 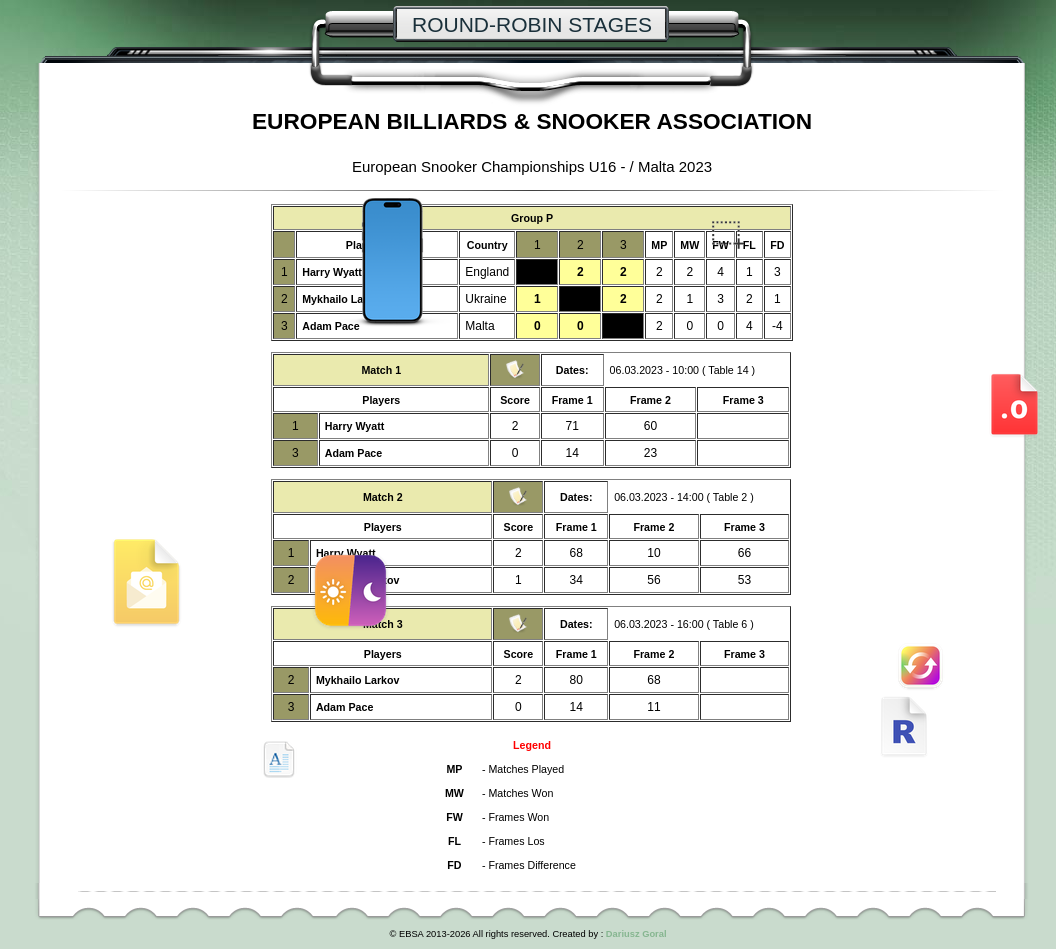 What do you see at coordinates (350, 590) in the screenshot?
I see `open dynamic wallpaper settings` at bounding box center [350, 590].